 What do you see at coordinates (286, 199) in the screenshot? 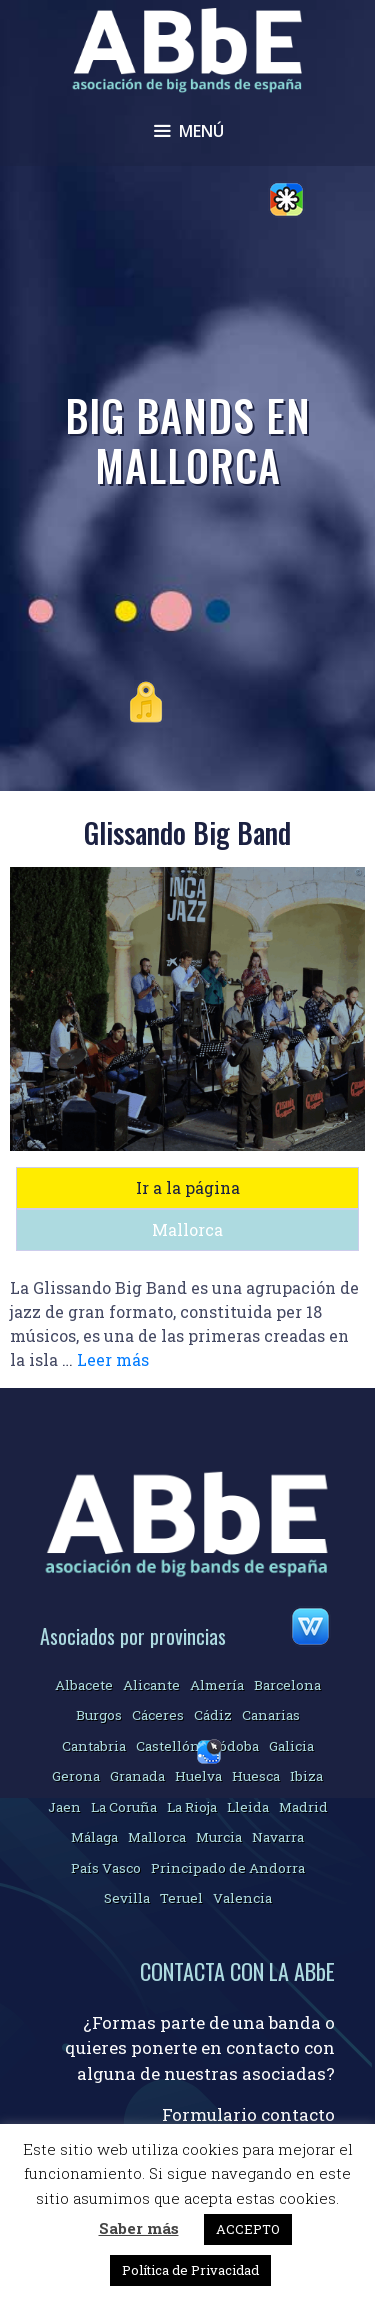
I see `open Boxy SVG vector graphics editor` at bounding box center [286, 199].